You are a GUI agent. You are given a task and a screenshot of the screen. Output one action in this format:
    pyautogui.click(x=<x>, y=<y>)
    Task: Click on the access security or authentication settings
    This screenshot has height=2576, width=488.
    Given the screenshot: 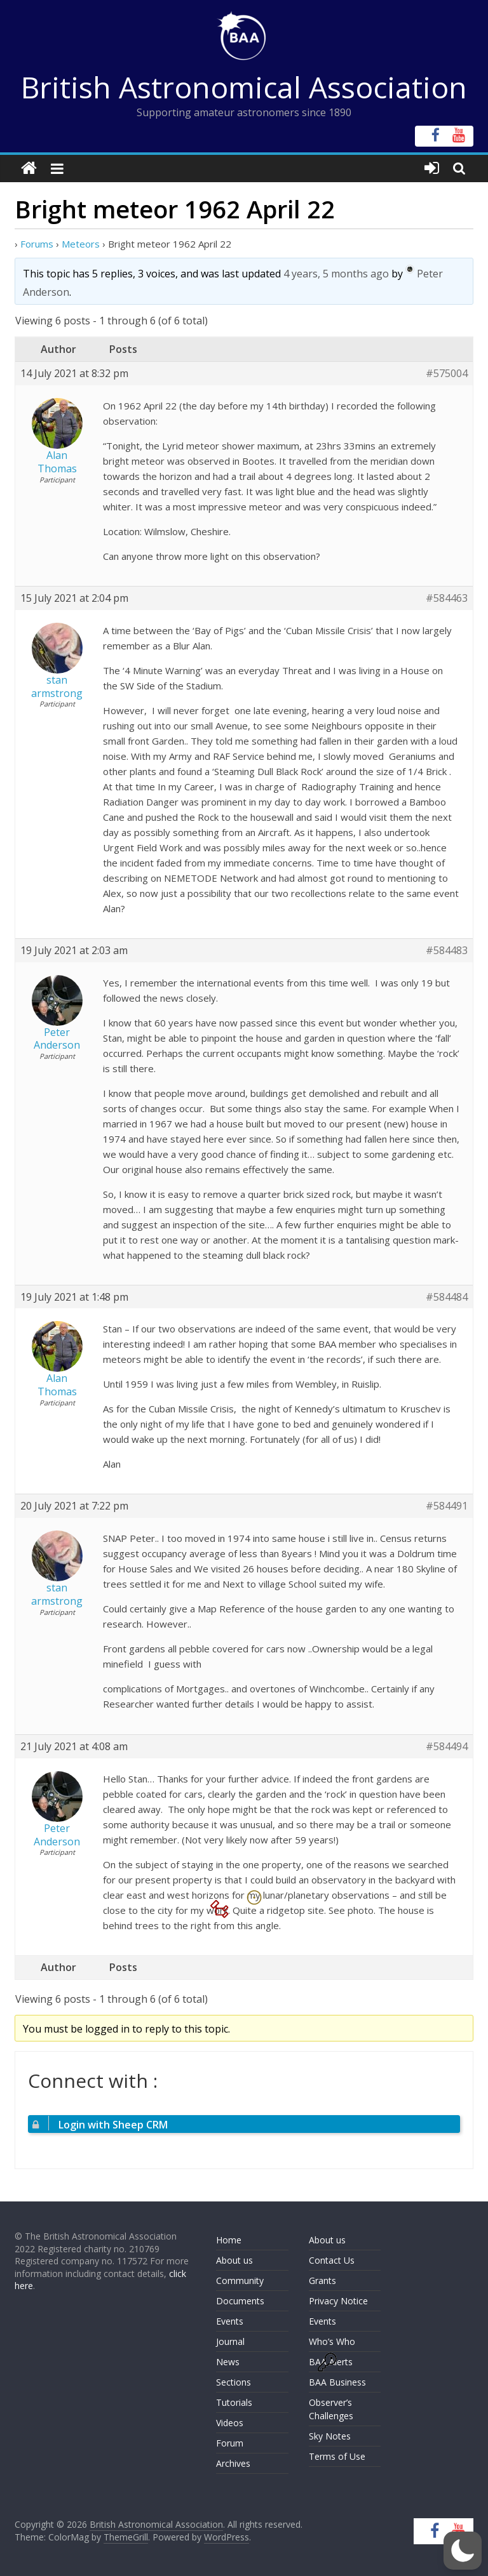 What is the action you would take?
    pyautogui.click(x=327, y=2362)
    